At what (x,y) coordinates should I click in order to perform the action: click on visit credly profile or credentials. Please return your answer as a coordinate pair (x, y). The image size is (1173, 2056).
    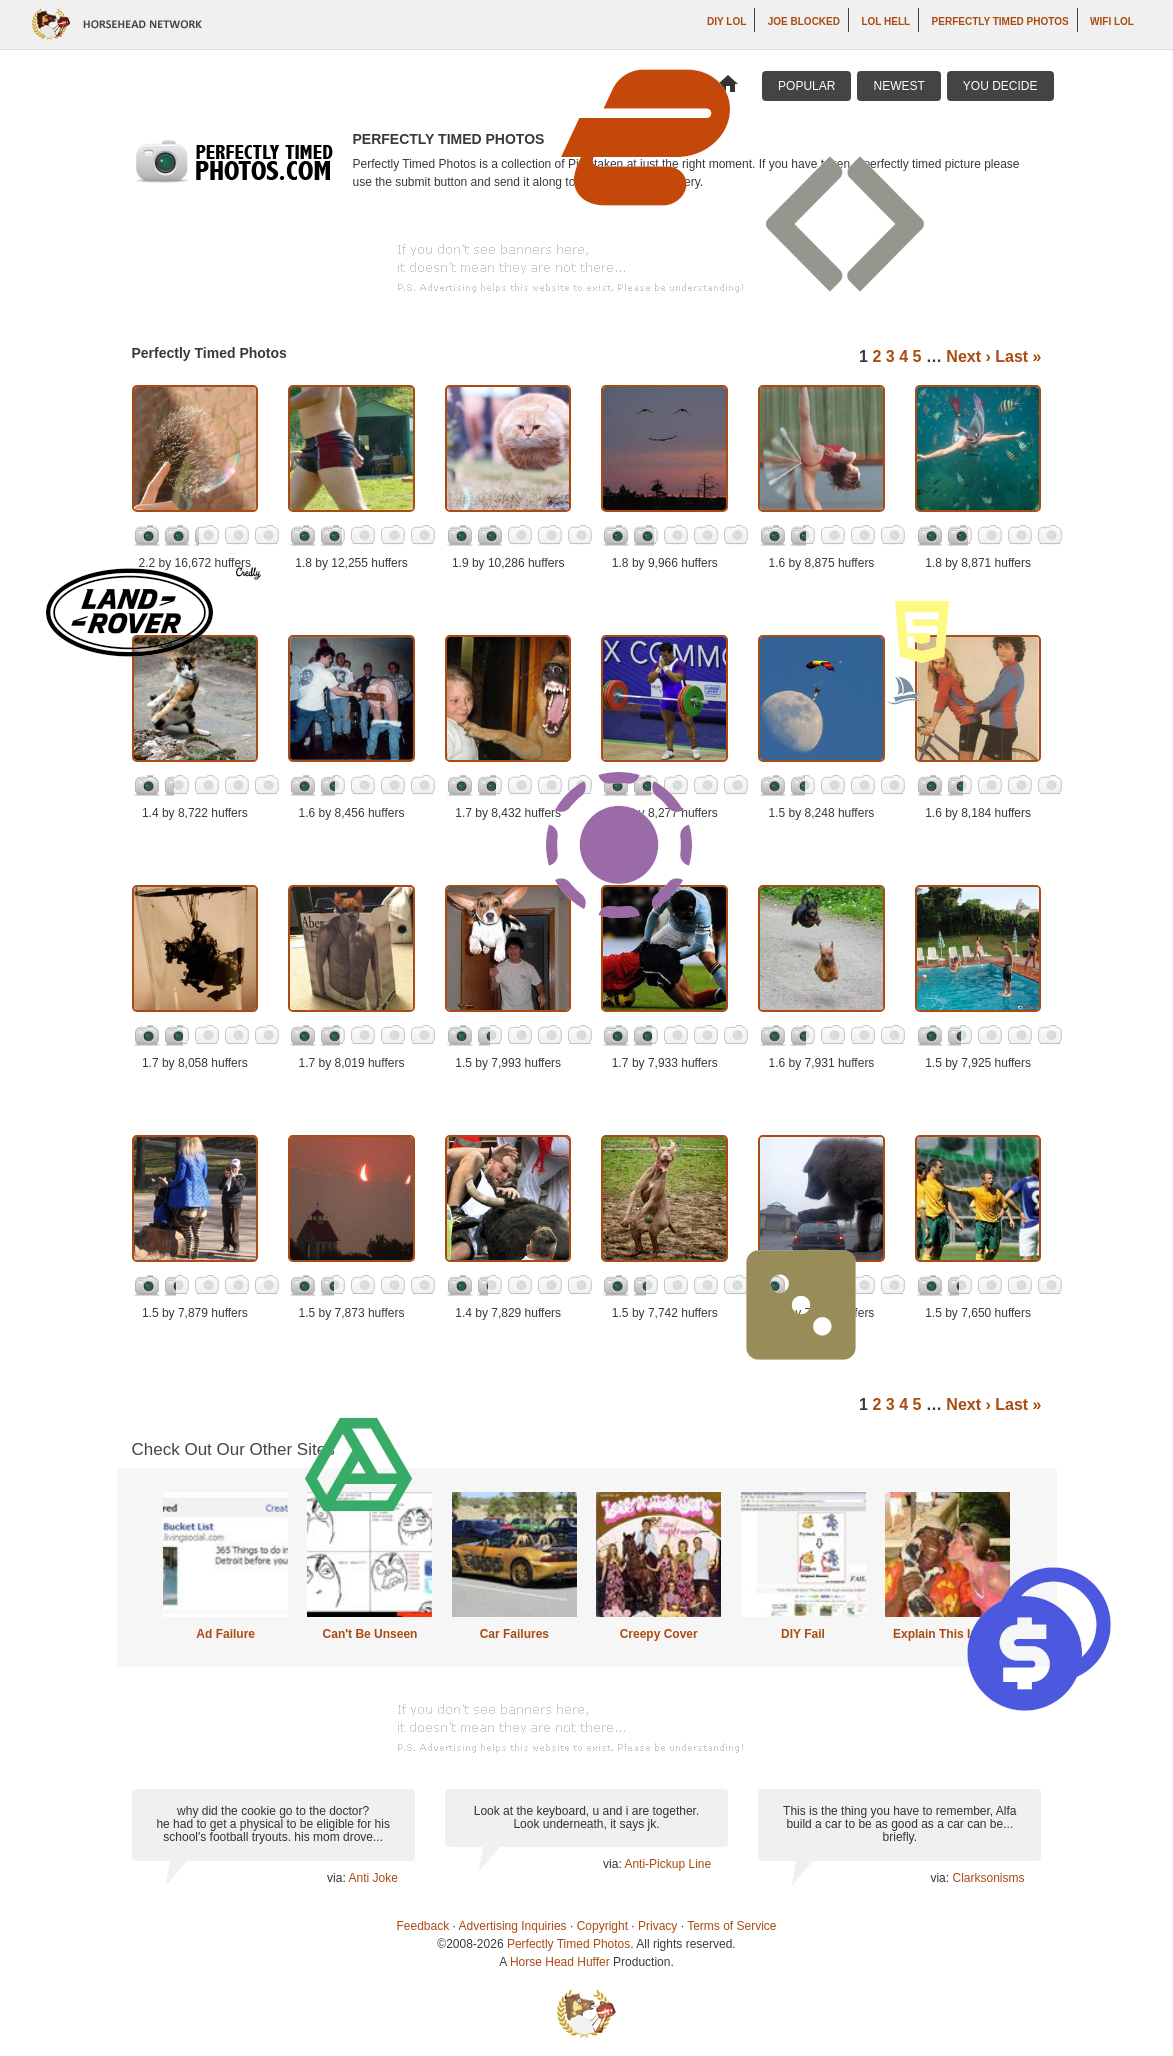
    Looking at the image, I should click on (248, 573).